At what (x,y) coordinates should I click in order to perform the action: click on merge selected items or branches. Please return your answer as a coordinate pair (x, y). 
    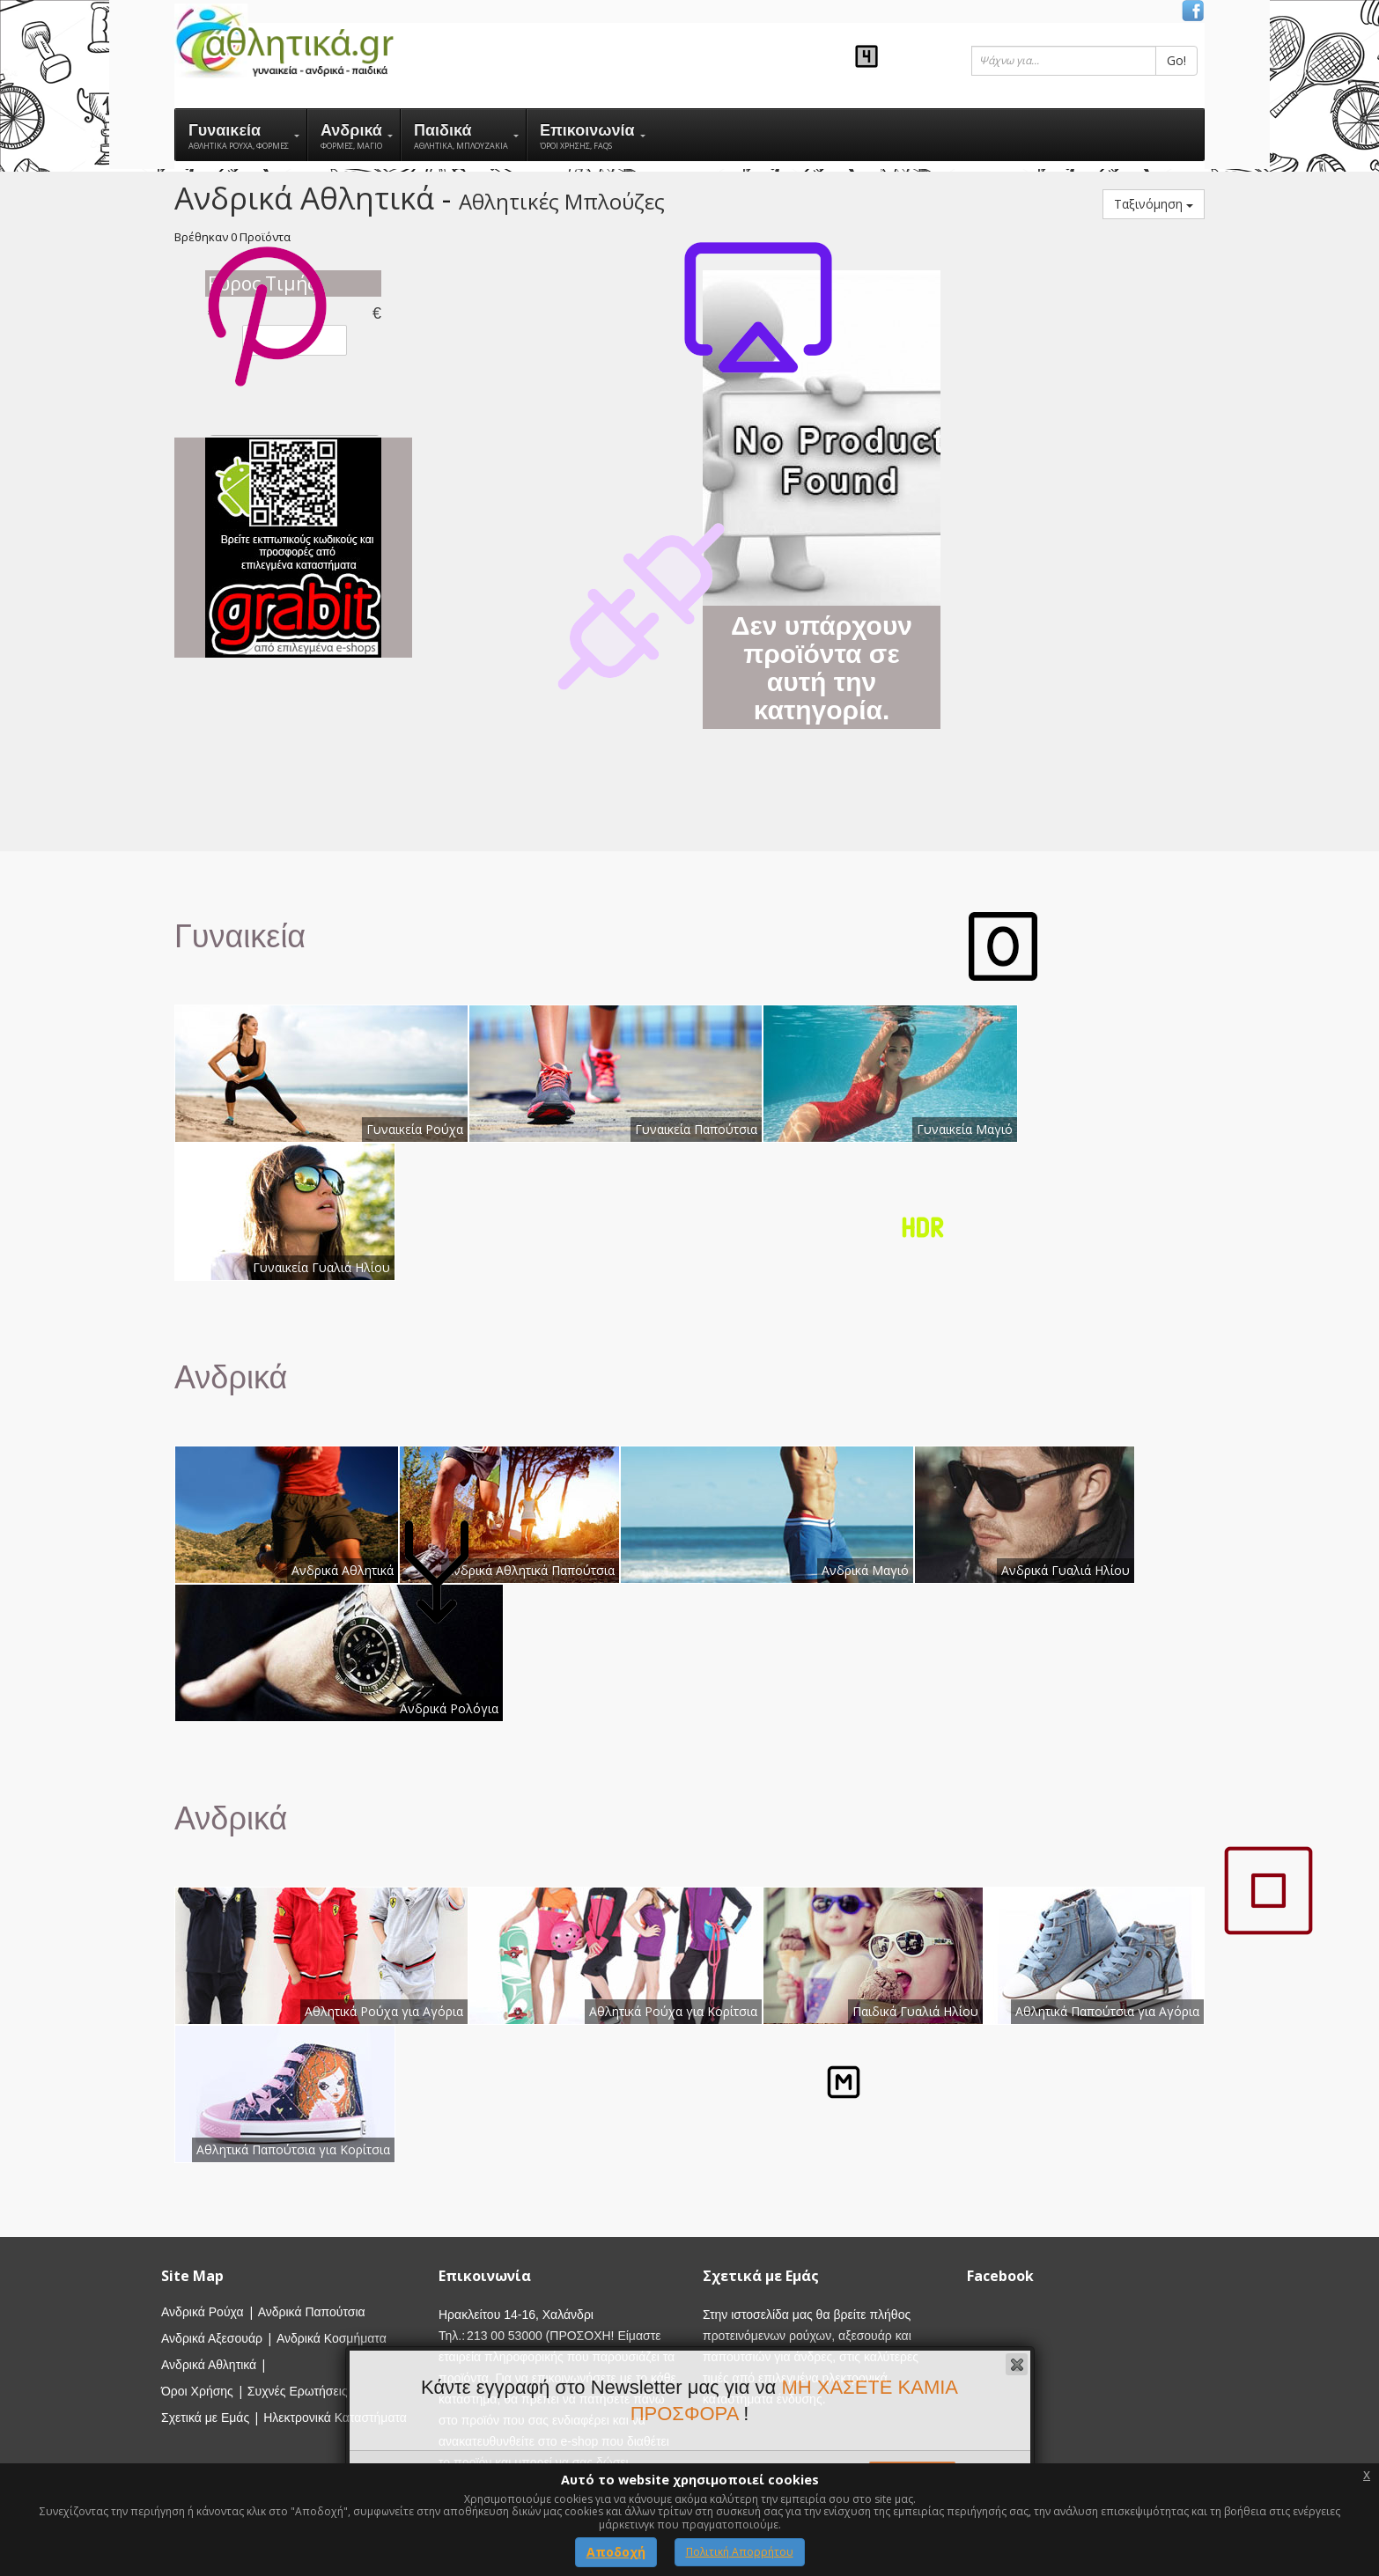
    Looking at the image, I should click on (437, 1568).